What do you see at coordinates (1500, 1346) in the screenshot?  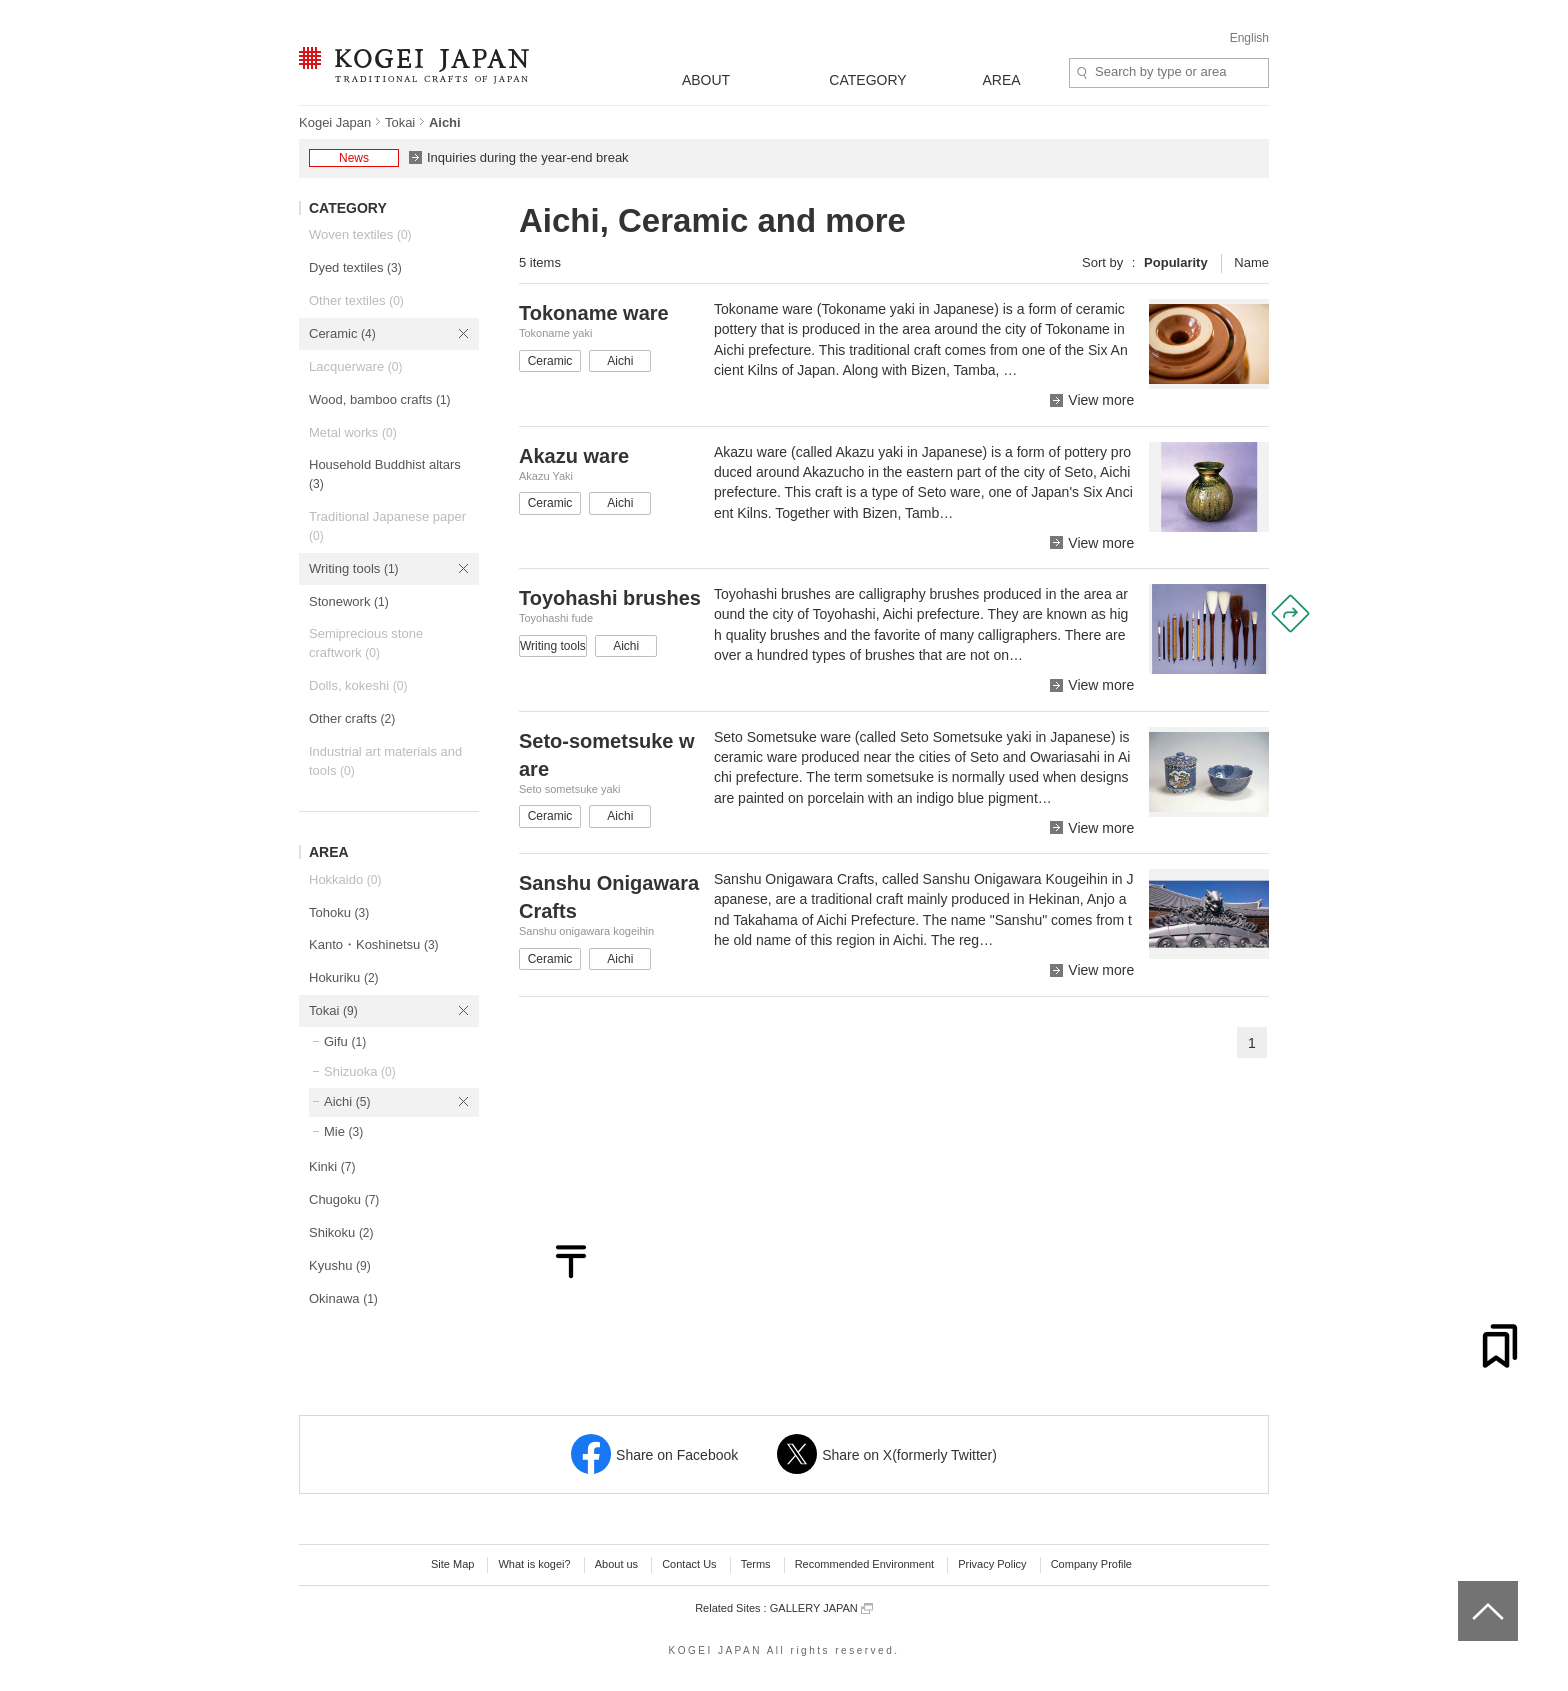 I see `view your saved bookmarks` at bounding box center [1500, 1346].